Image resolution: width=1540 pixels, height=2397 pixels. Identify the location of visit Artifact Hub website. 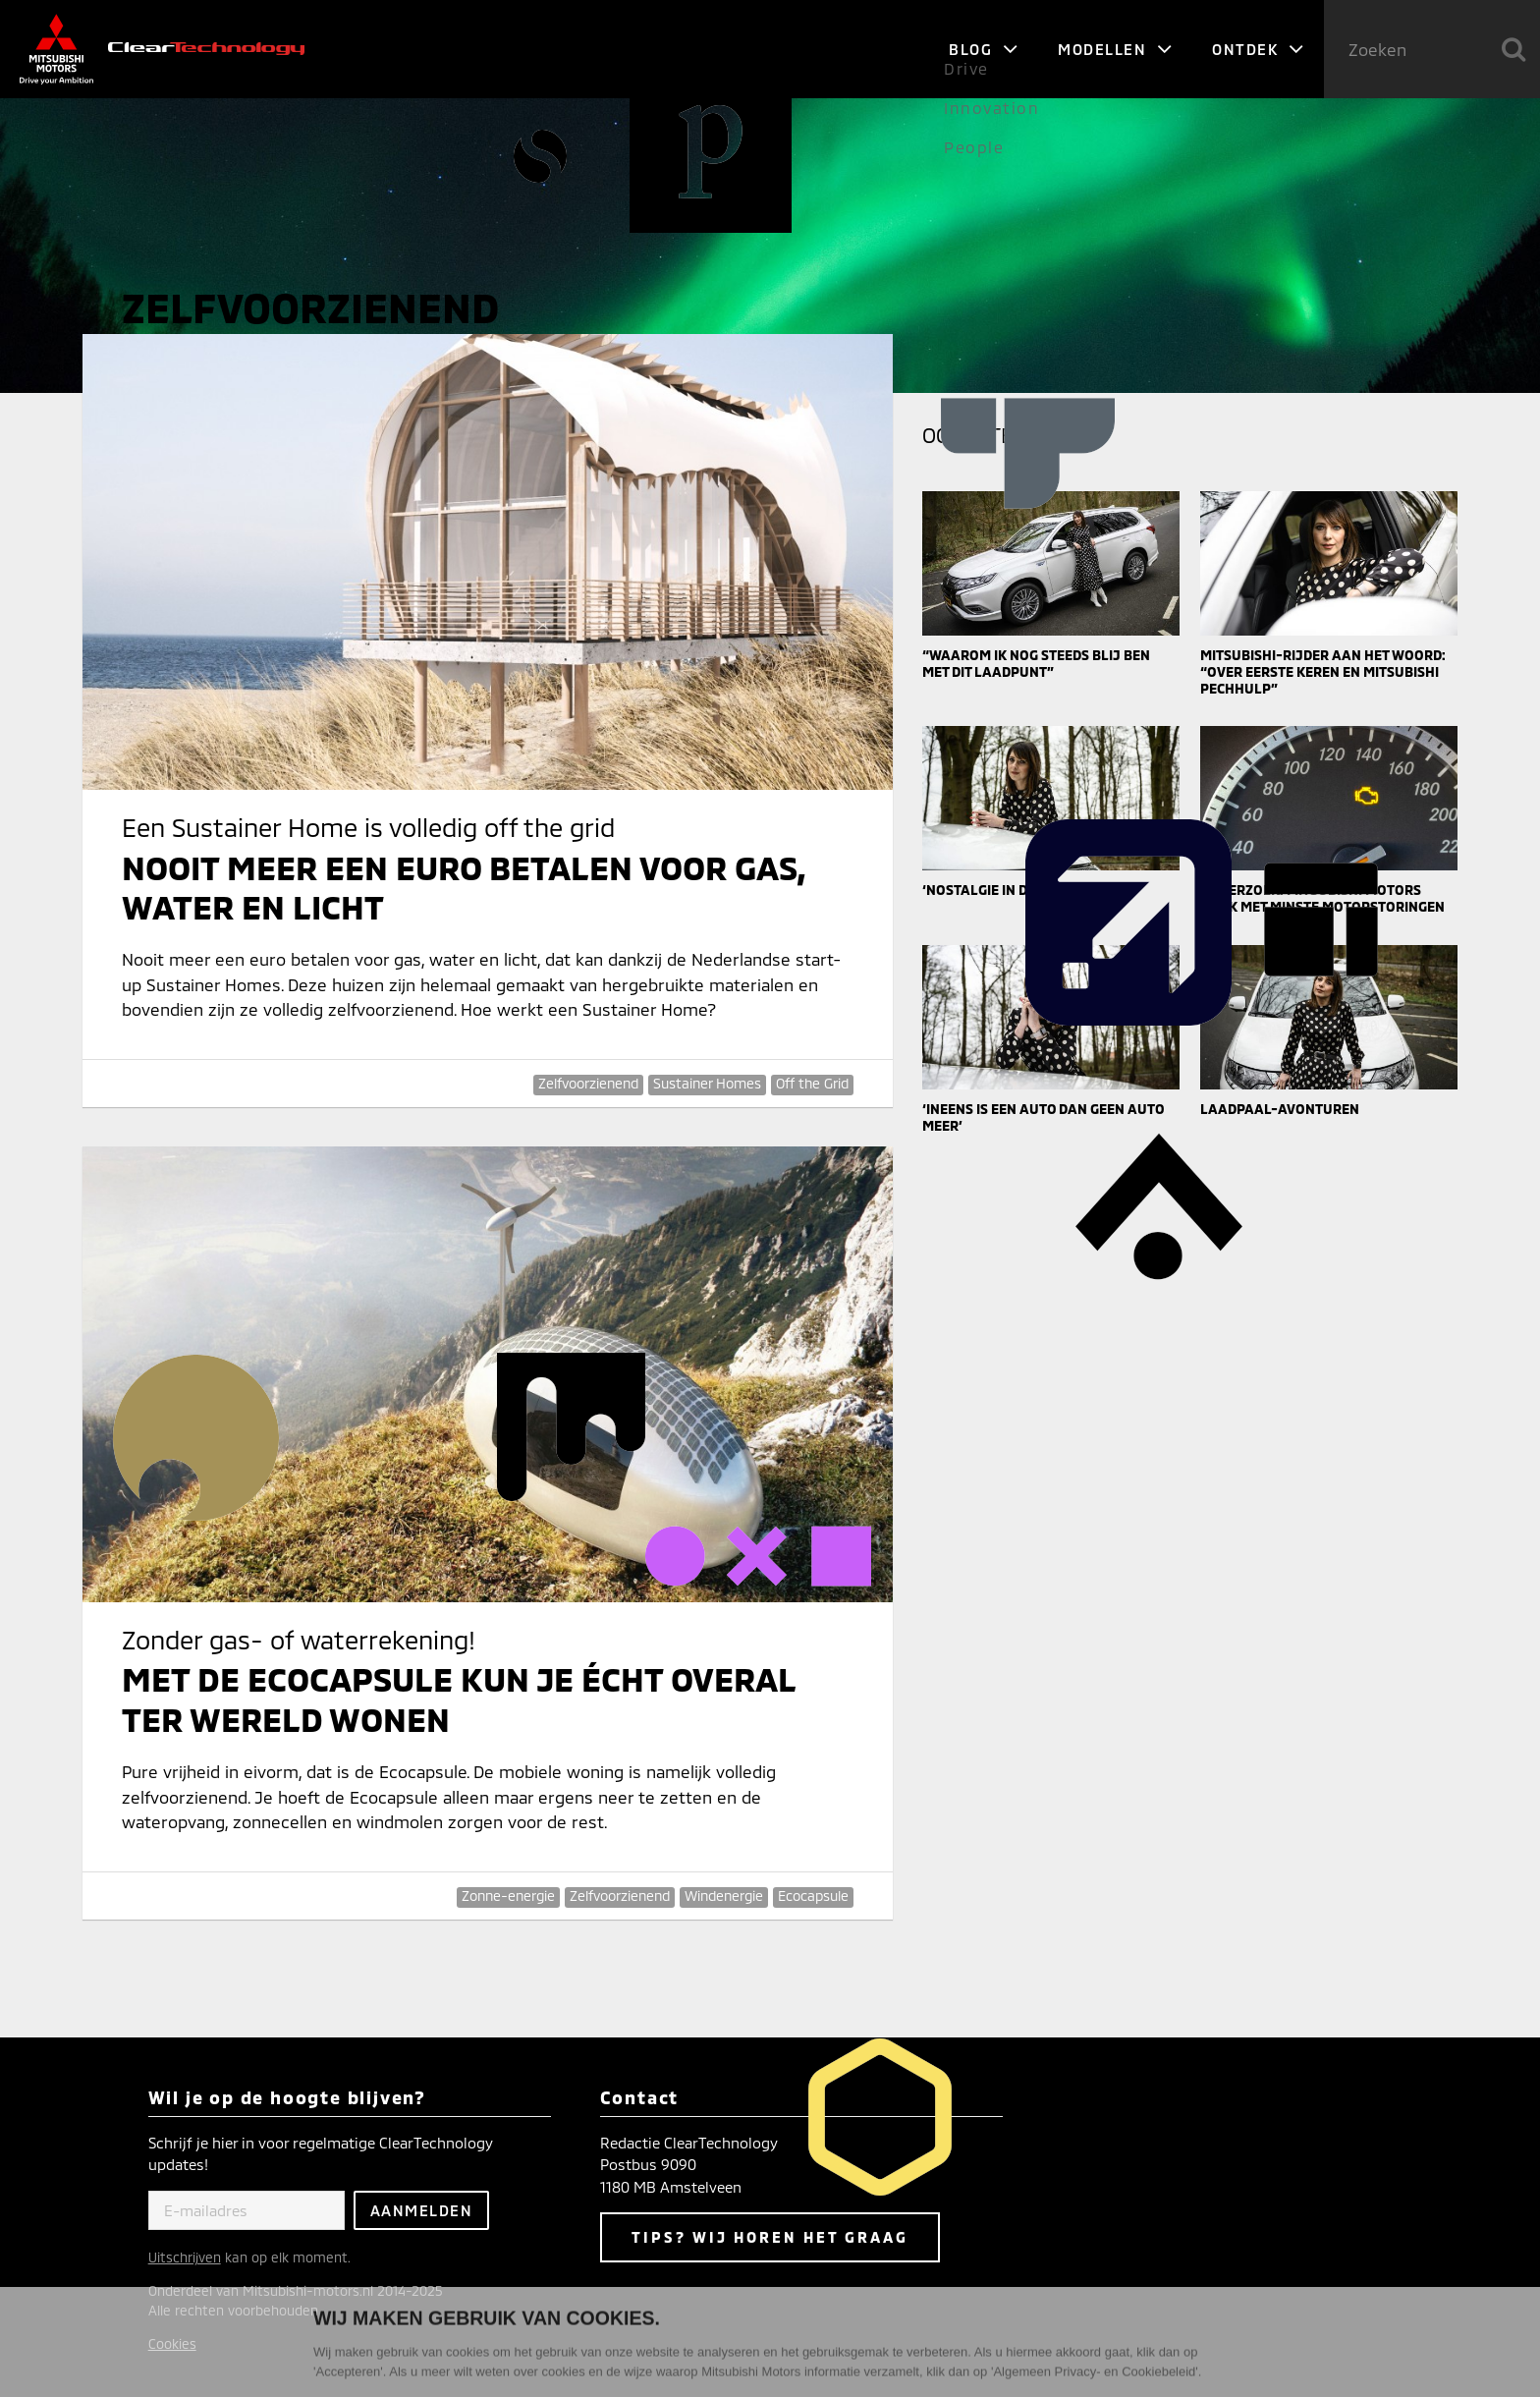
(880, 2117).